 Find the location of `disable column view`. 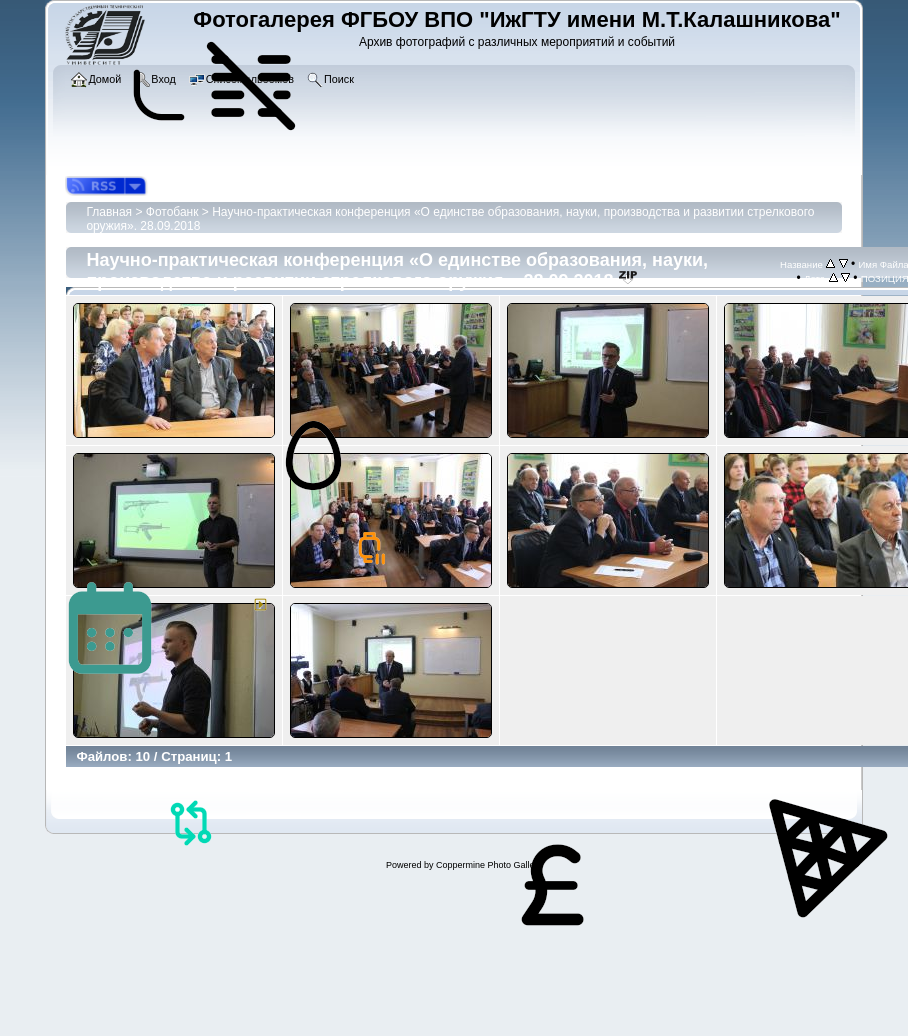

disable column view is located at coordinates (251, 86).